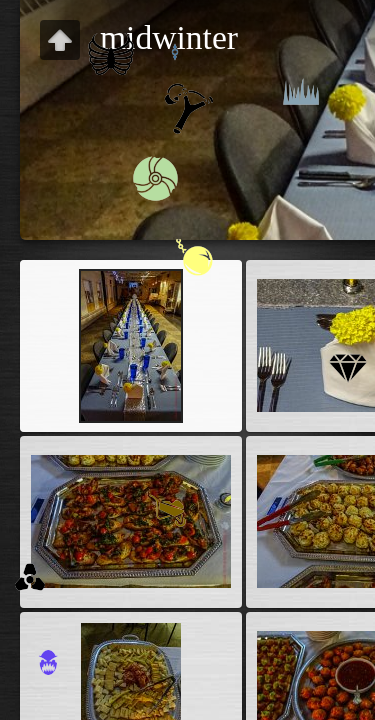 The image size is (375, 720). What do you see at coordinates (194, 257) in the screenshot?
I see `demolish or destroy an item` at bounding box center [194, 257].